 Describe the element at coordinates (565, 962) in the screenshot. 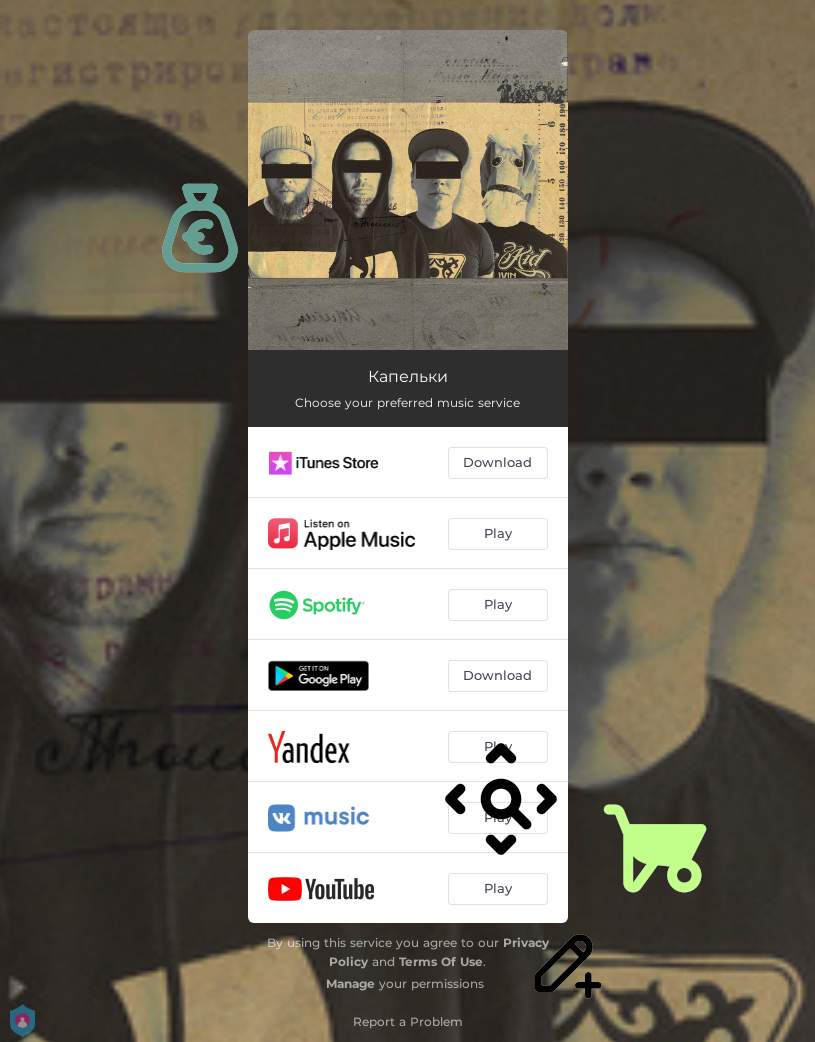

I see `create a new note or document` at that location.